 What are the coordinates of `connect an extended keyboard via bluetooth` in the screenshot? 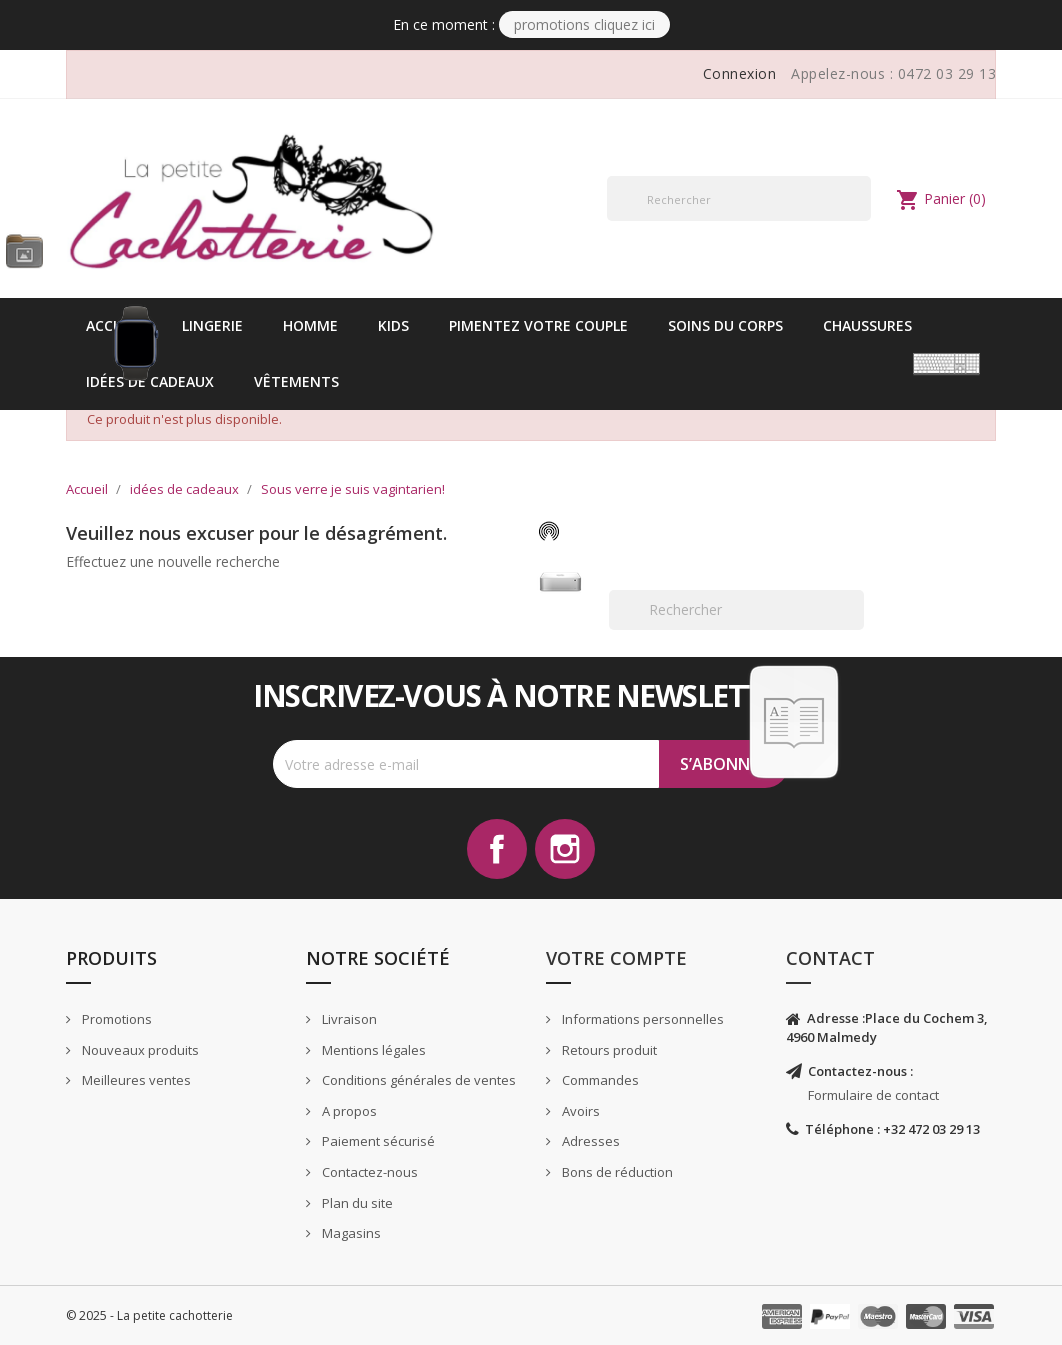 It's located at (946, 363).